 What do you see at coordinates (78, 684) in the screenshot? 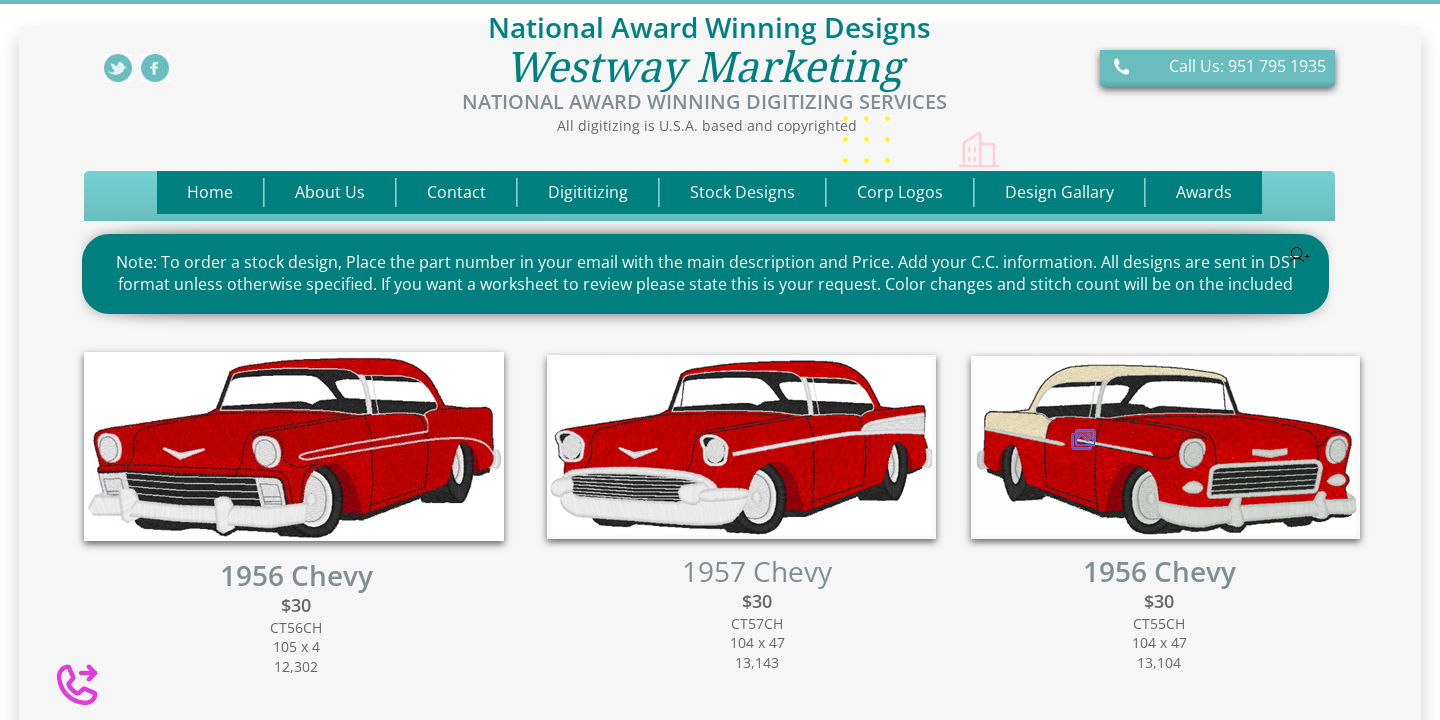
I see `transfer an active call to another person` at bounding box center [78, 684].